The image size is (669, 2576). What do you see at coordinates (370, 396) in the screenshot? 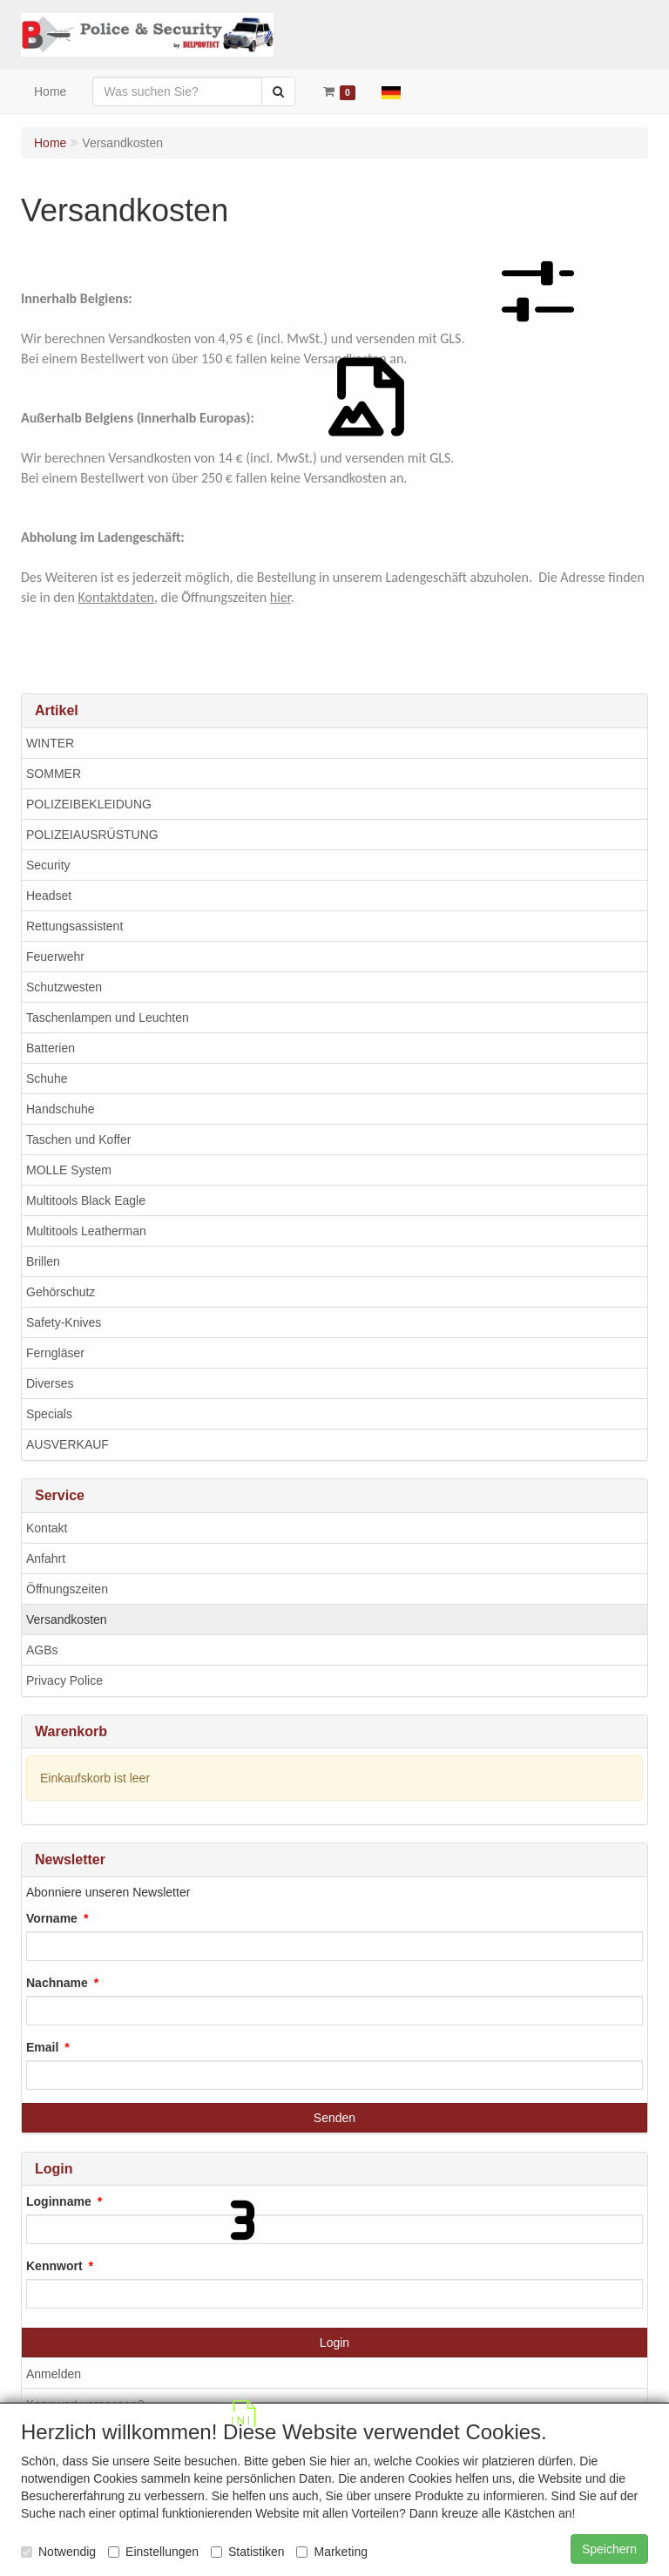
I see `view image file` at bounding box center [370, 396].